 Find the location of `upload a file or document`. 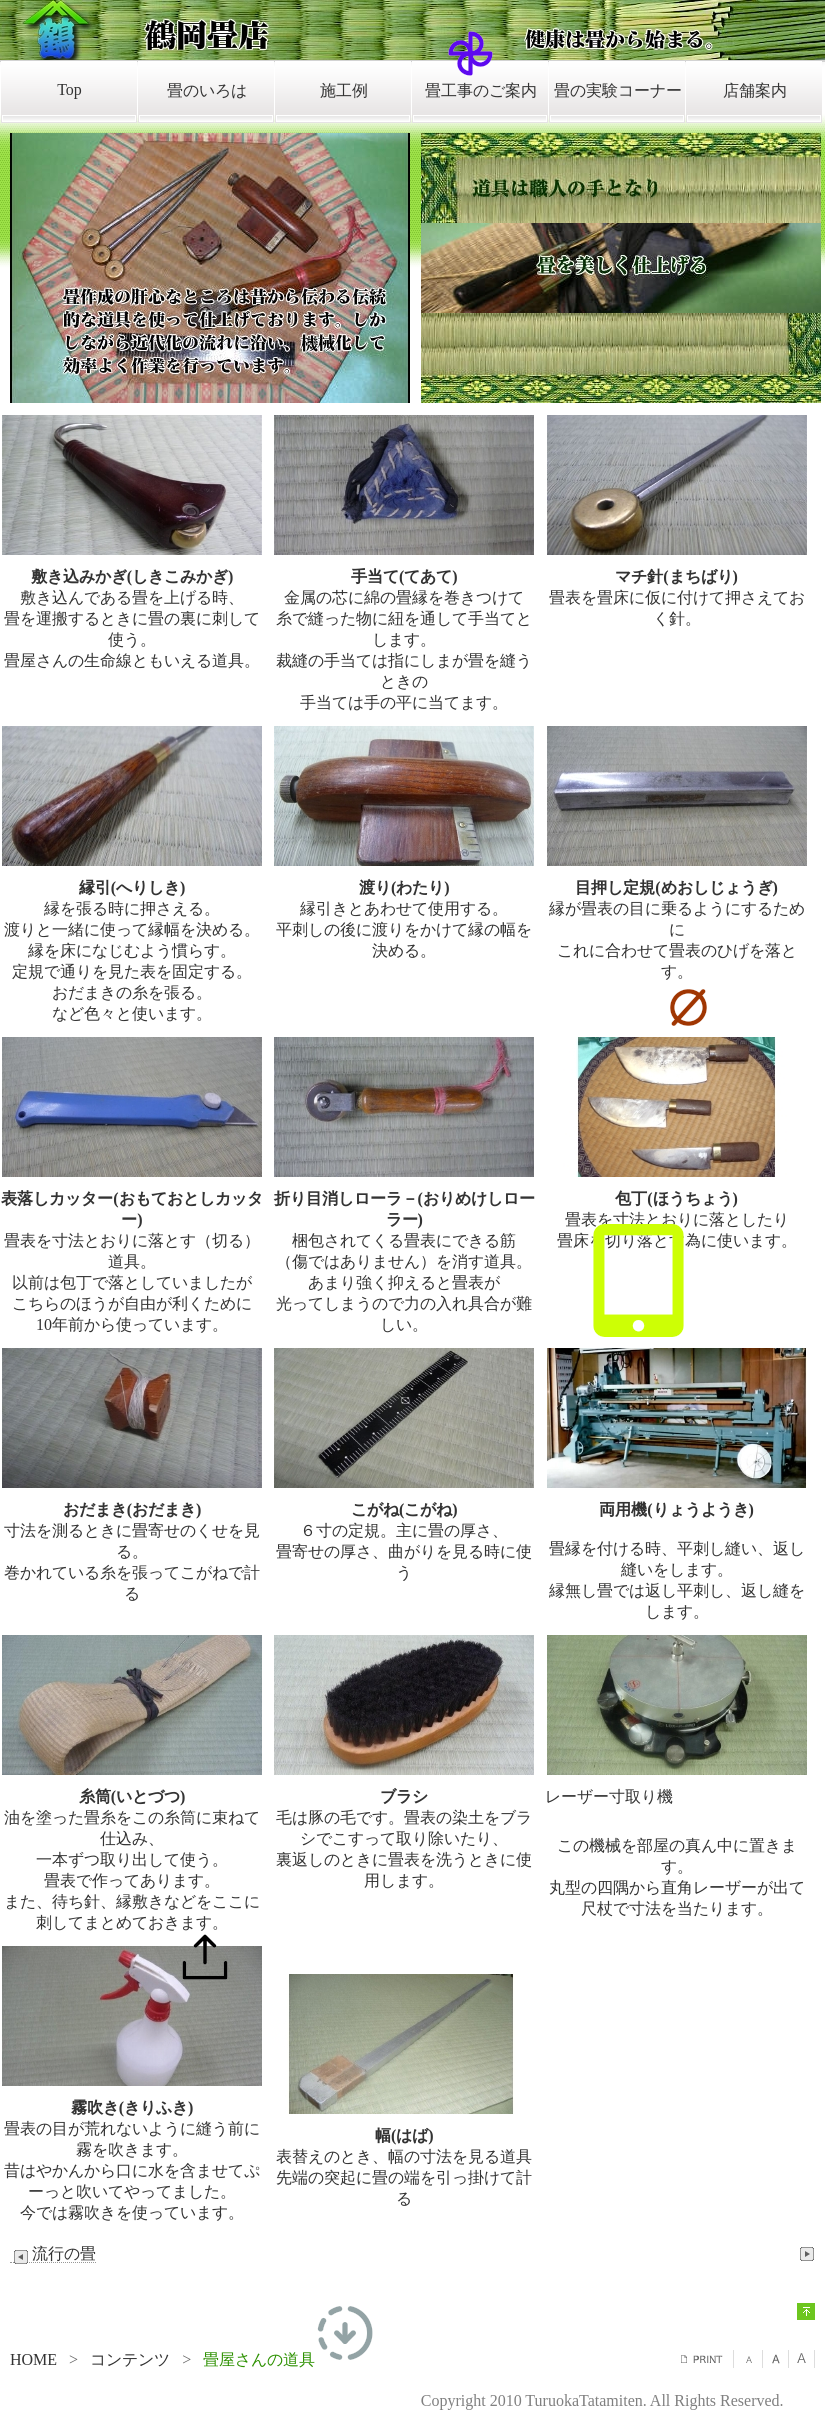

upload a file or document is located at coordinates (205, 1959).